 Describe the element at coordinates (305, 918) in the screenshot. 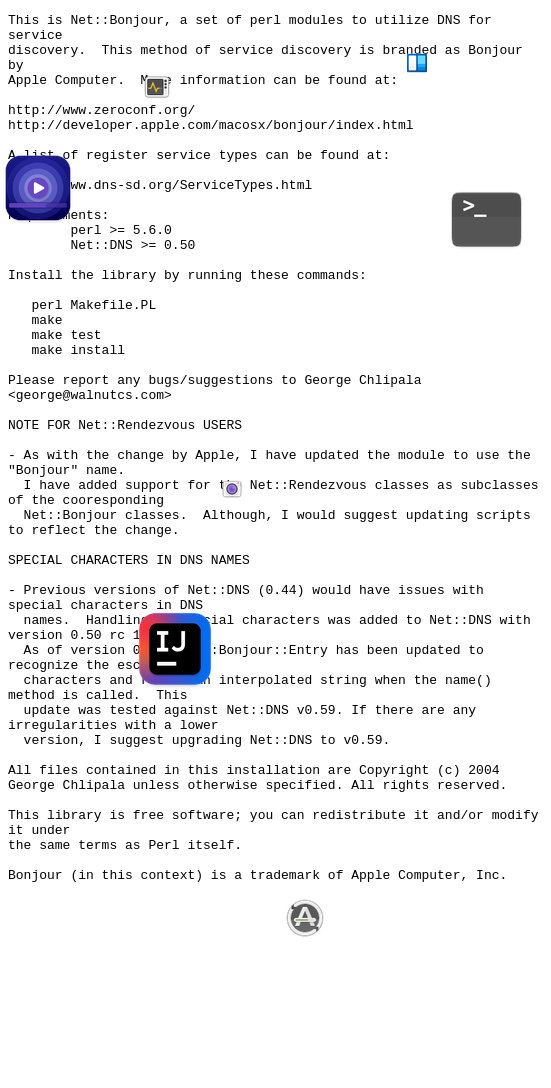

I see `open the system update manager` at that location.